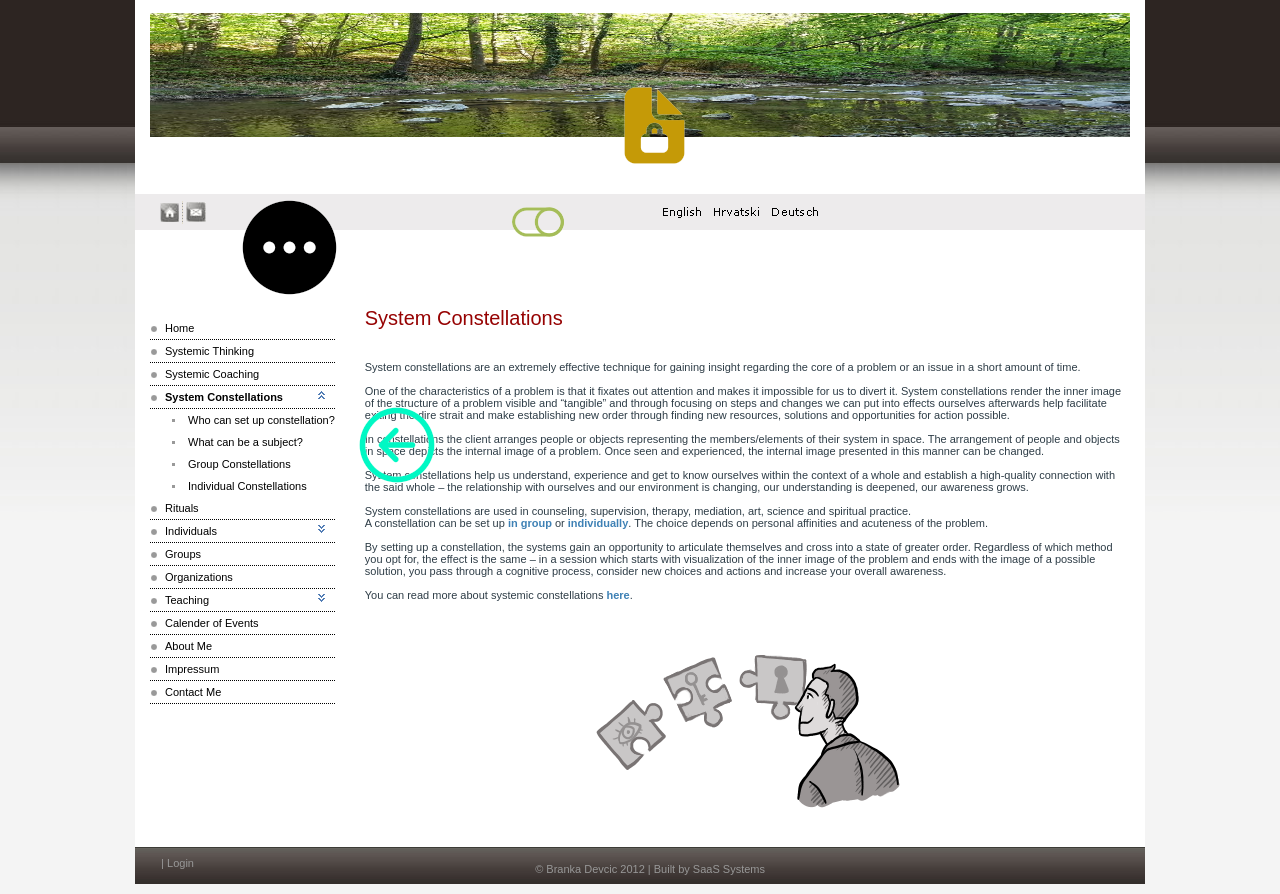  Describe the element at coordinates (289, 247) in the screenshot. I see `access more options or actions` at that location.